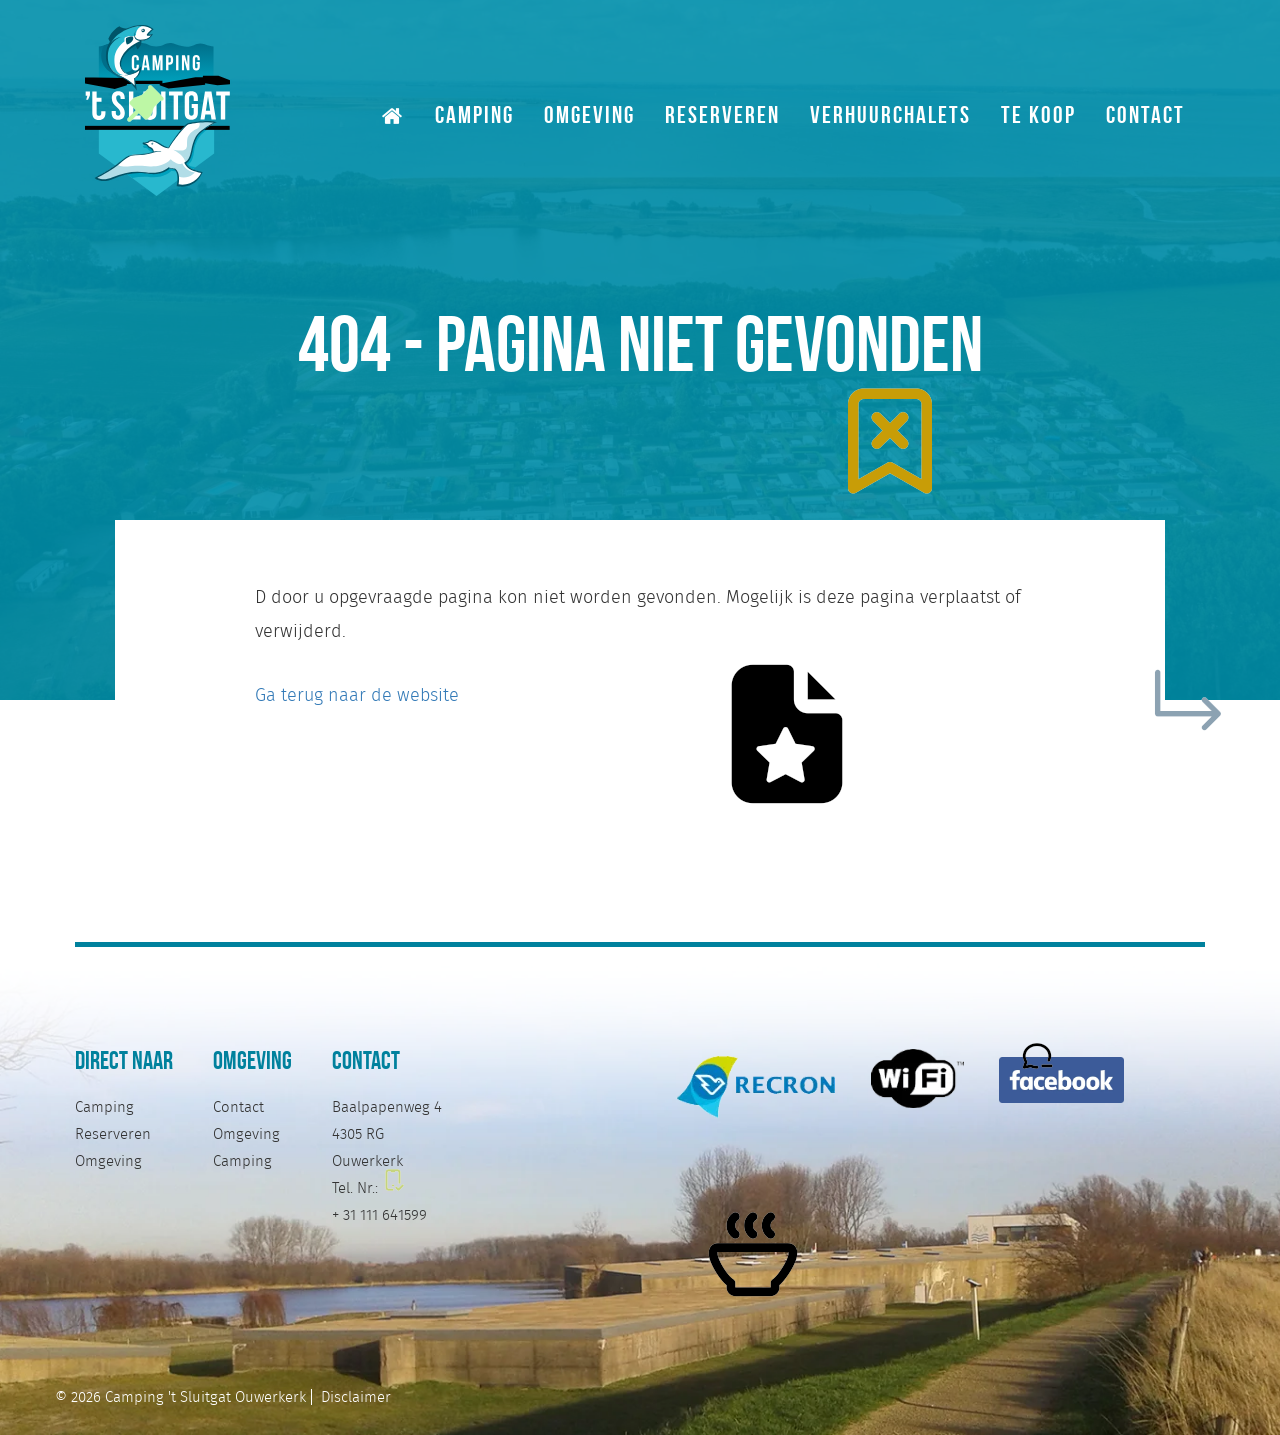 This screenshot has width=1280, height=1435. What do you see at coordinates (753, 1252) in the screenshot?
I see `browse soup or hot food options` at bounding box center [753, 1252].